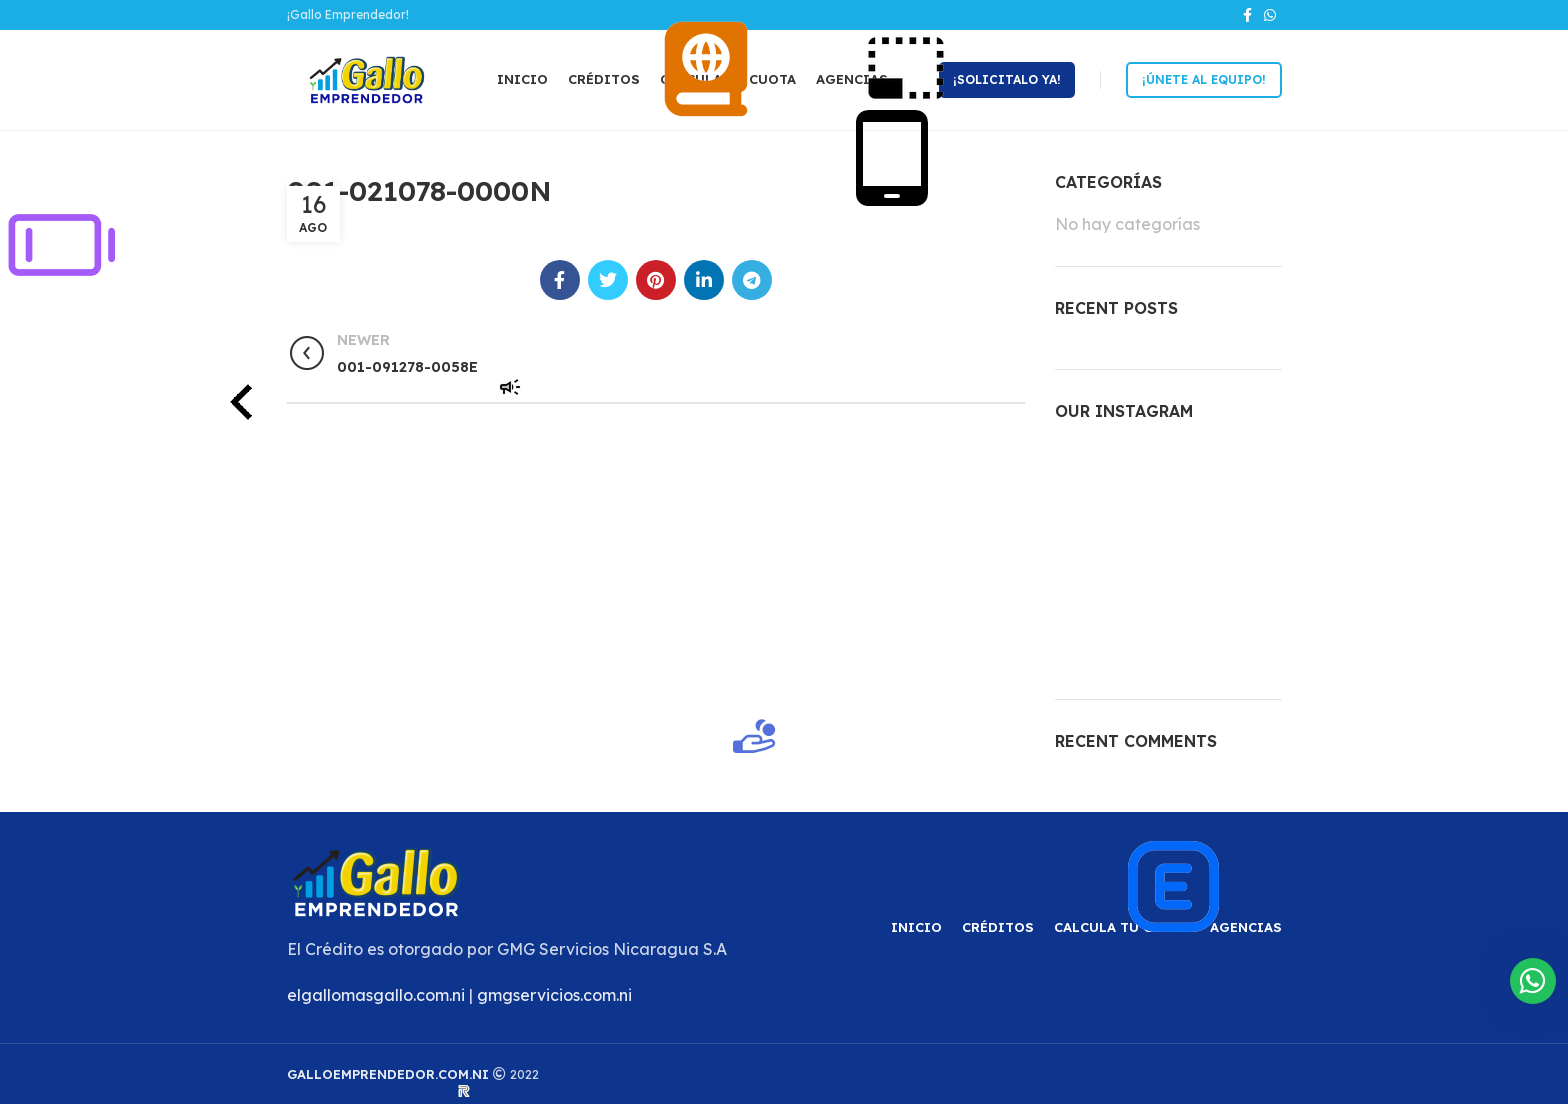  Describe the element at coordinates (755, 737) in the screenshot. I see `make a payment or donation` at that location.